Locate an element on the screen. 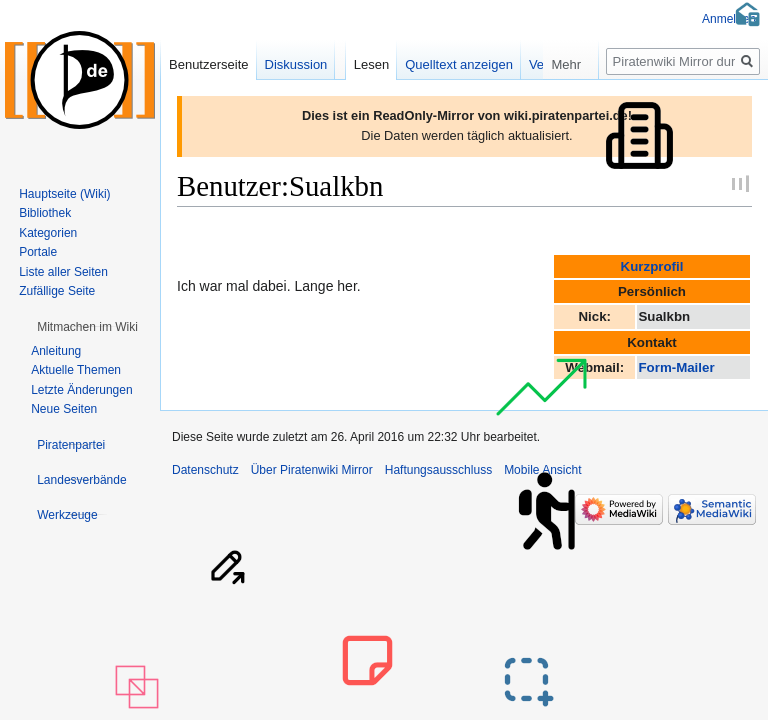 This screenshot has width=768, height=720. share your edits or annotations is located at coordinates (227, 565).